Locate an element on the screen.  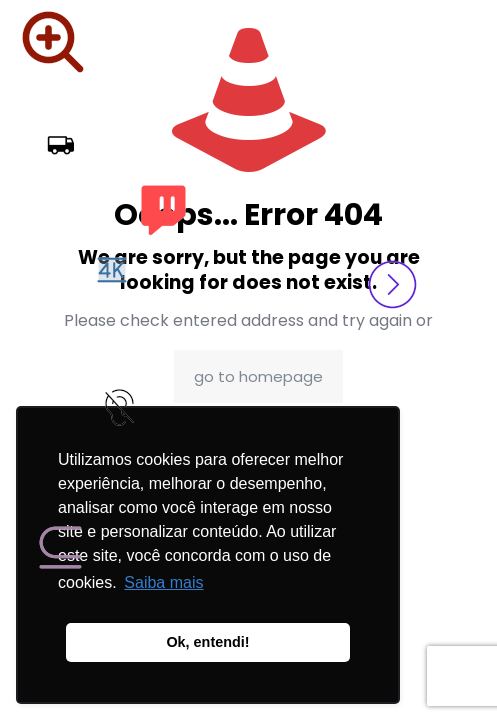
switch to 4K video resolution is located at coordinates (112, 270).